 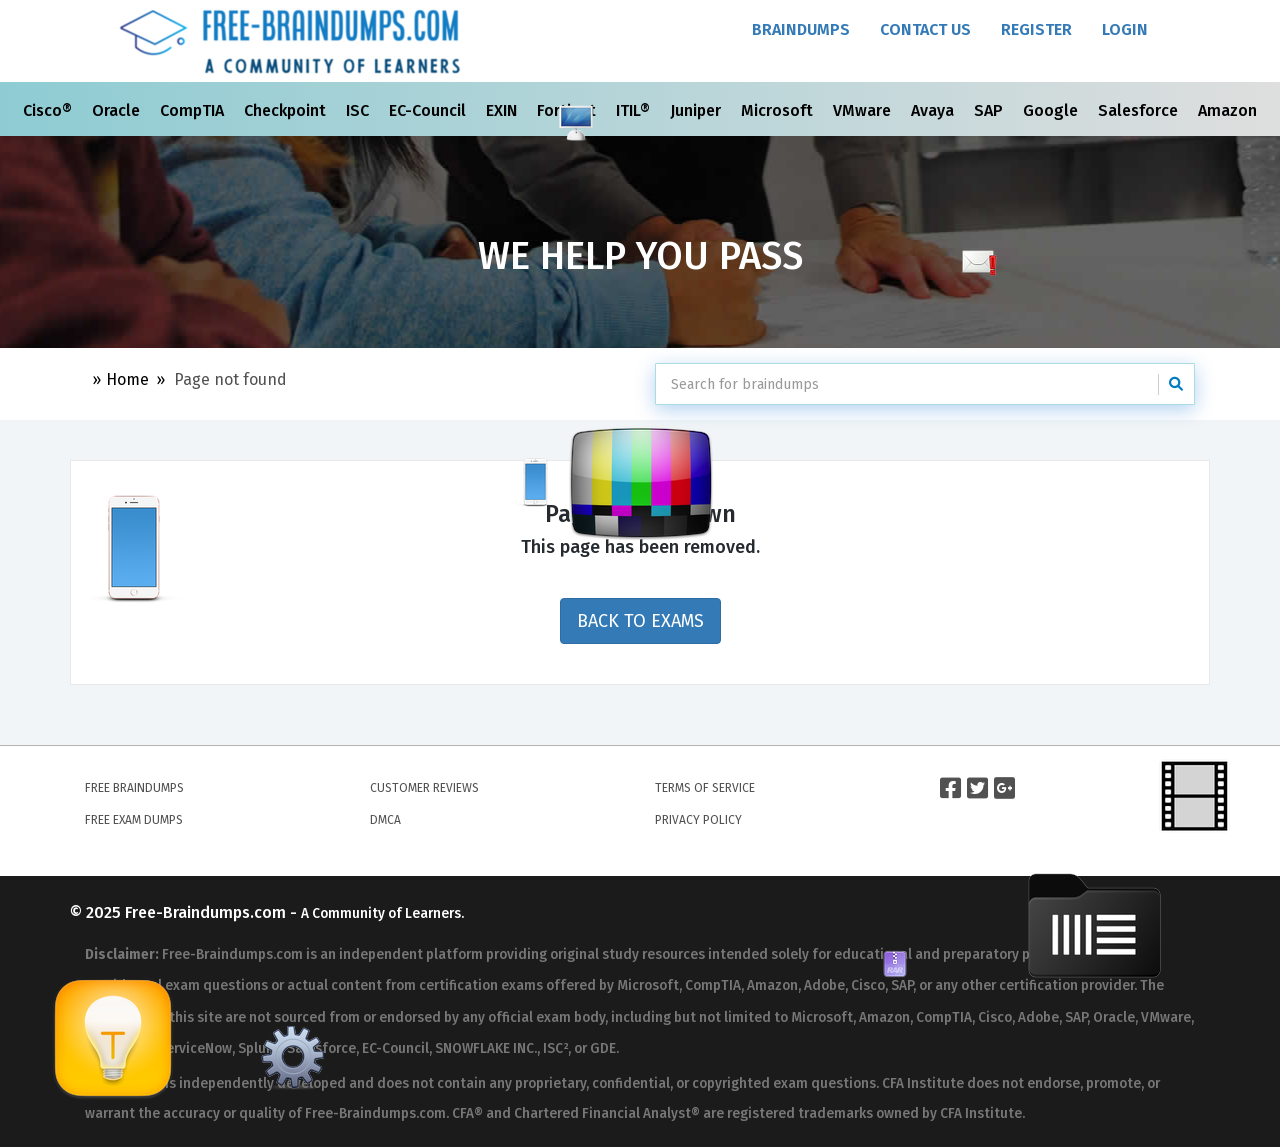 What do you see at coordinates (641, 490) in the screenshot?
I see `indicates media library is being generated or indexed` at bounding box center [641, 490].